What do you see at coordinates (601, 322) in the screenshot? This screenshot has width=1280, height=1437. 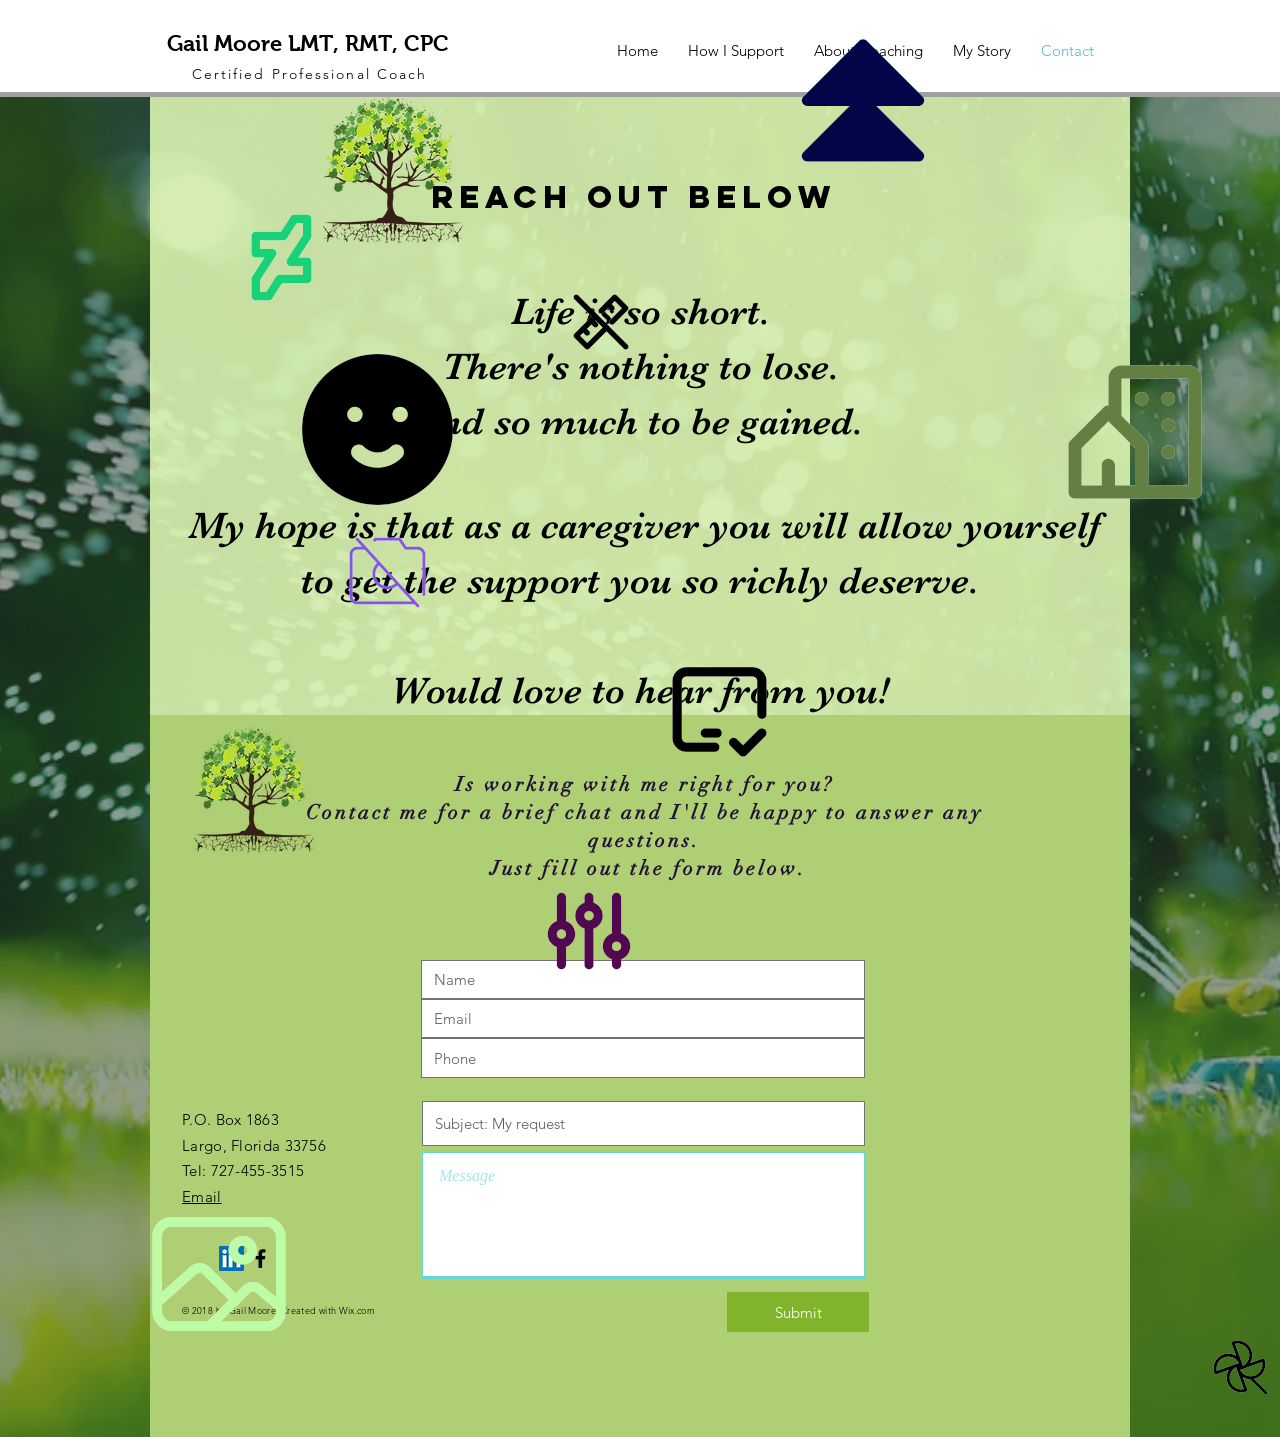 I see `disable measurement tools` at bounding box center [601, 322].